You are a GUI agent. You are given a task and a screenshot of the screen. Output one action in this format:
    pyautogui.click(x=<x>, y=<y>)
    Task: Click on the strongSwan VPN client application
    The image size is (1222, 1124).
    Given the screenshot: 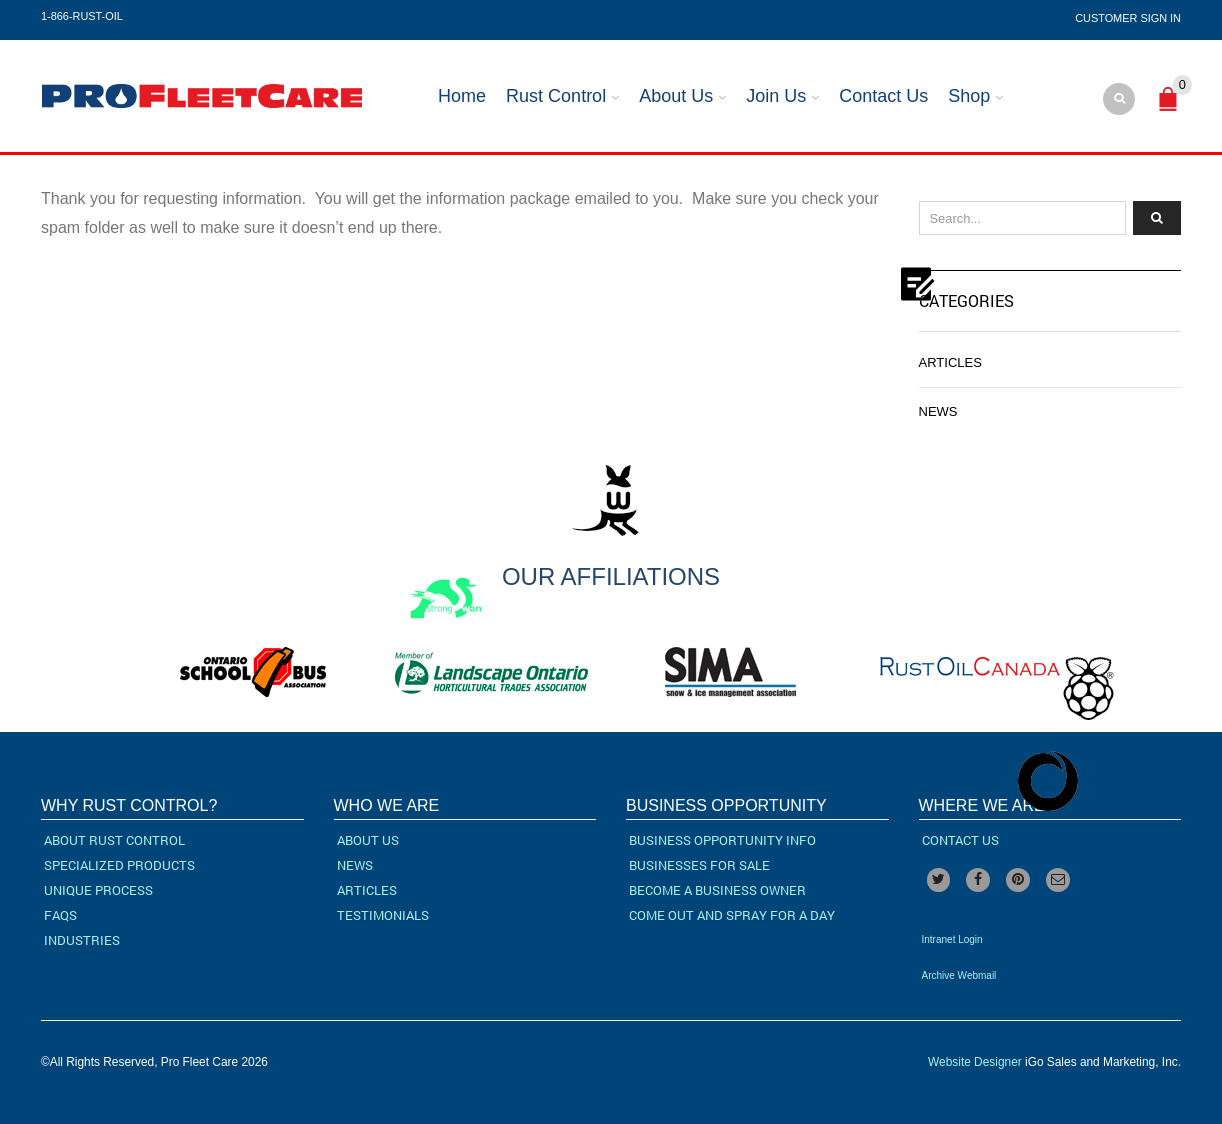 What is the action you would take?
    pyautogui.click(x=445, y=598)
    